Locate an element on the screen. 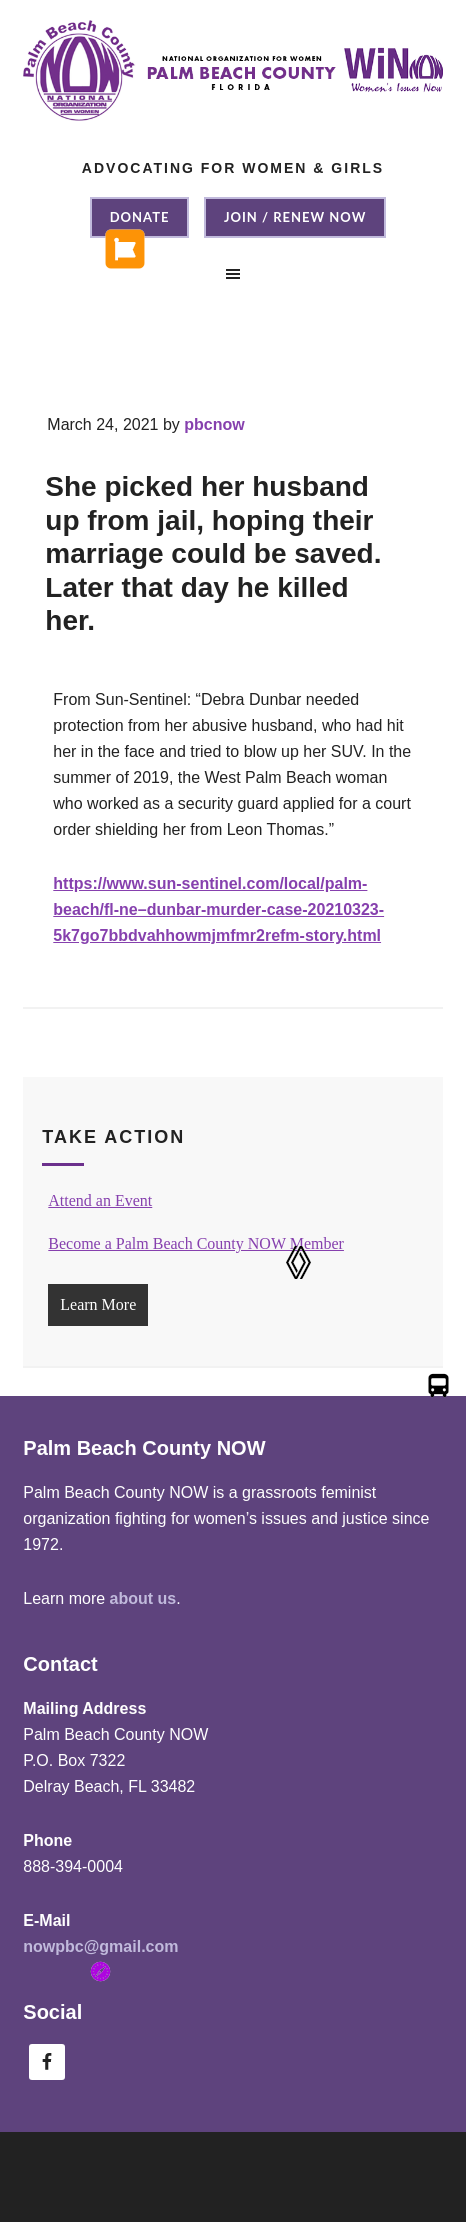 This screenshot has width=466, height=2222. renault brand logo is located at coordinates (298, 1262).